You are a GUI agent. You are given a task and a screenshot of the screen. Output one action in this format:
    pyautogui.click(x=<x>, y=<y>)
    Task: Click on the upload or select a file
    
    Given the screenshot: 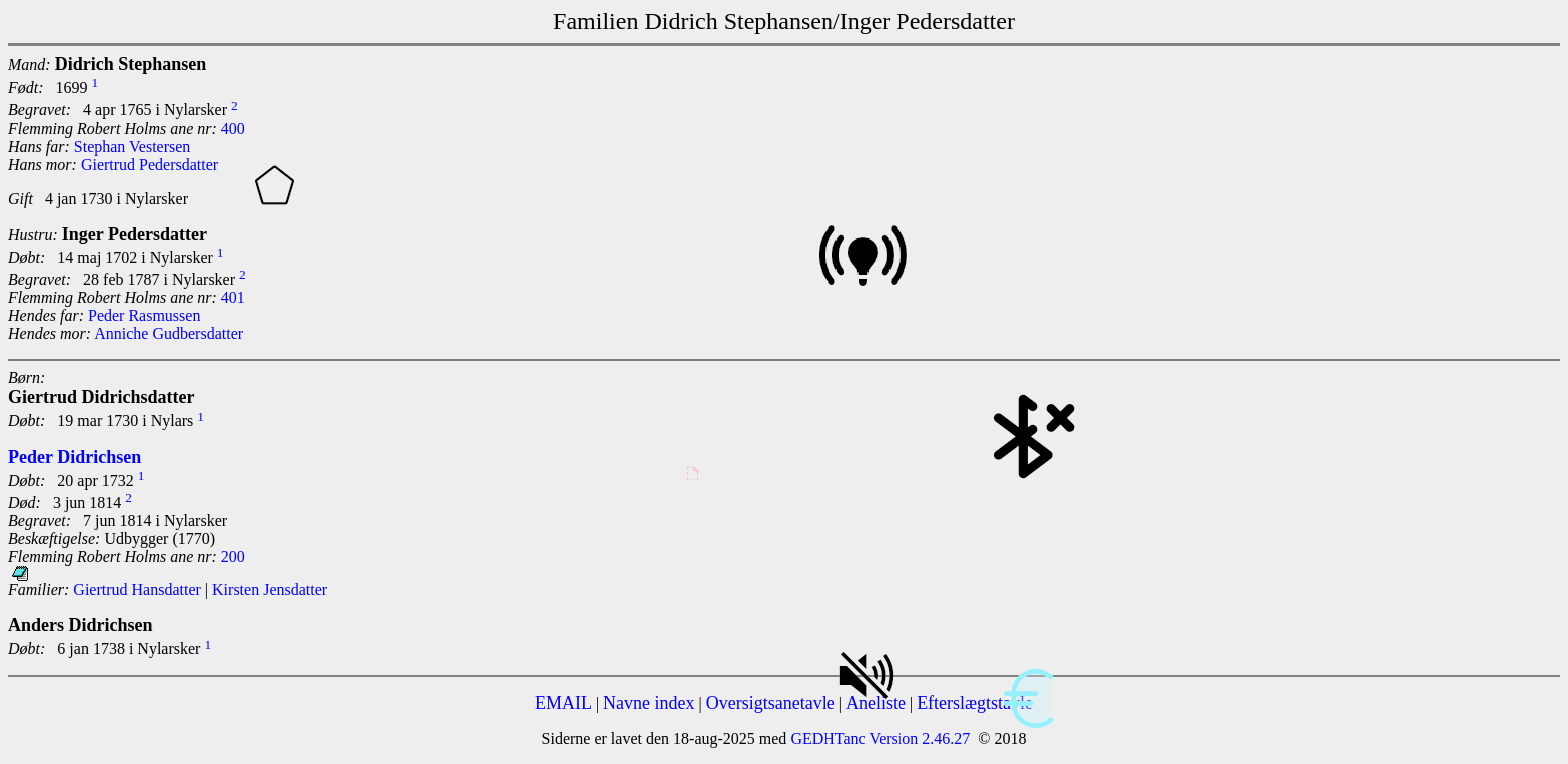 What is the action you would take?
    pyautogui.click(x=692, y=473)
    